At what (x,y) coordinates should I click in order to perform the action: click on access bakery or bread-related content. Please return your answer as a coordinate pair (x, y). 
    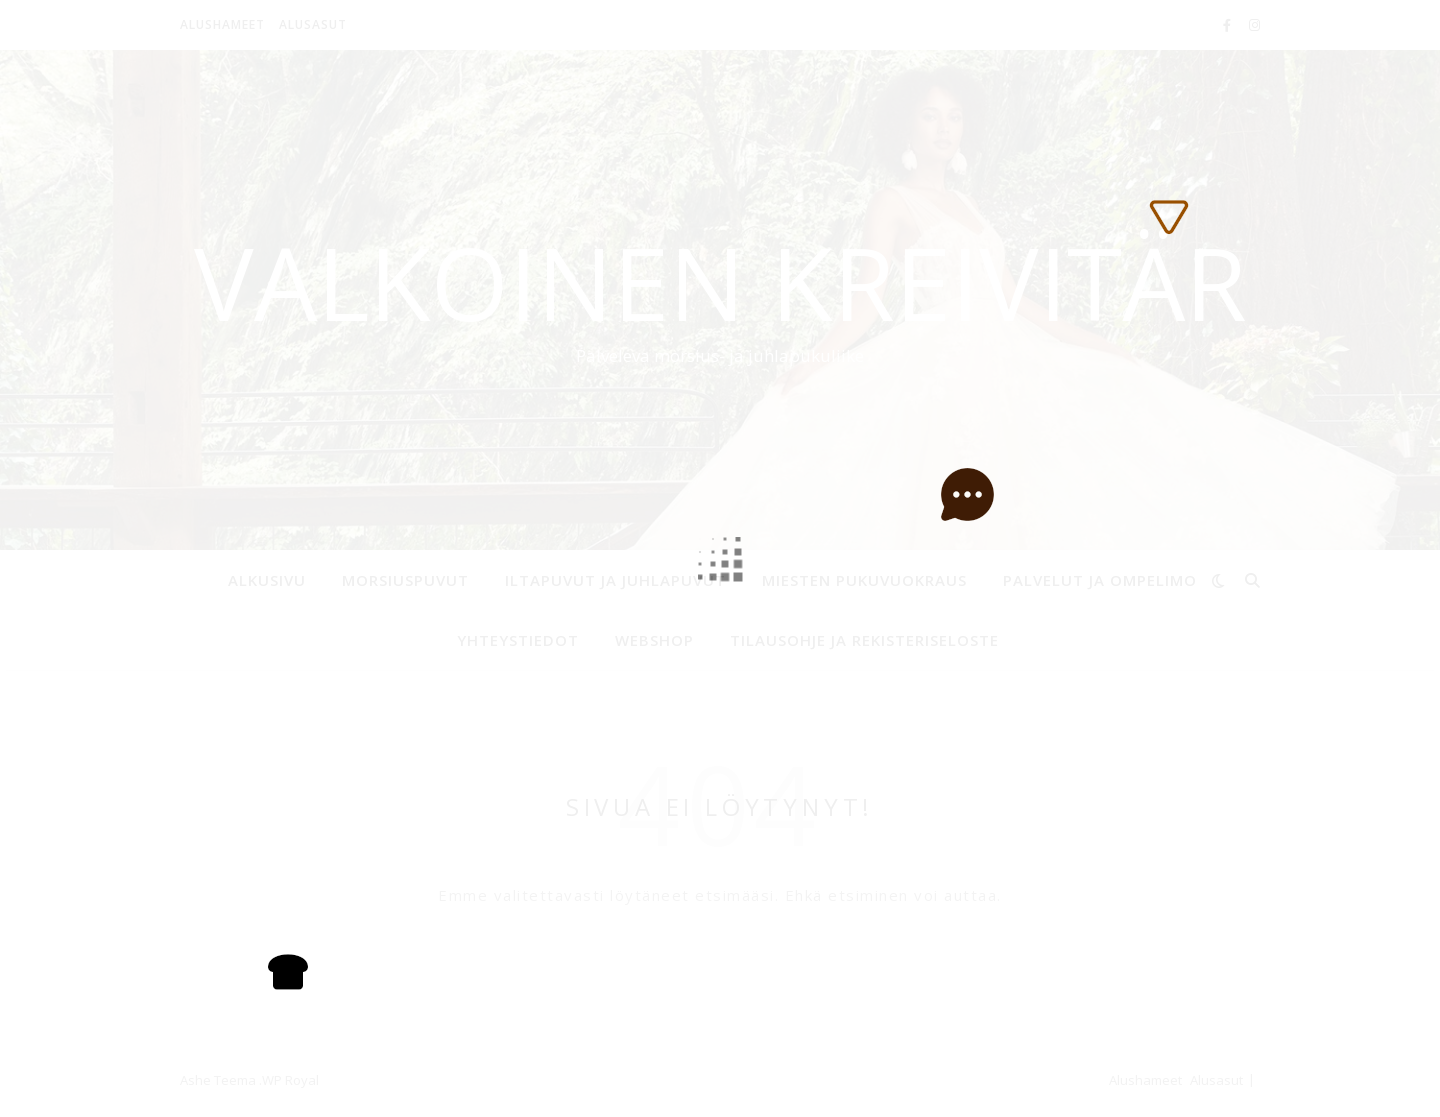
    Looking at the image, I should click on (288, 972).